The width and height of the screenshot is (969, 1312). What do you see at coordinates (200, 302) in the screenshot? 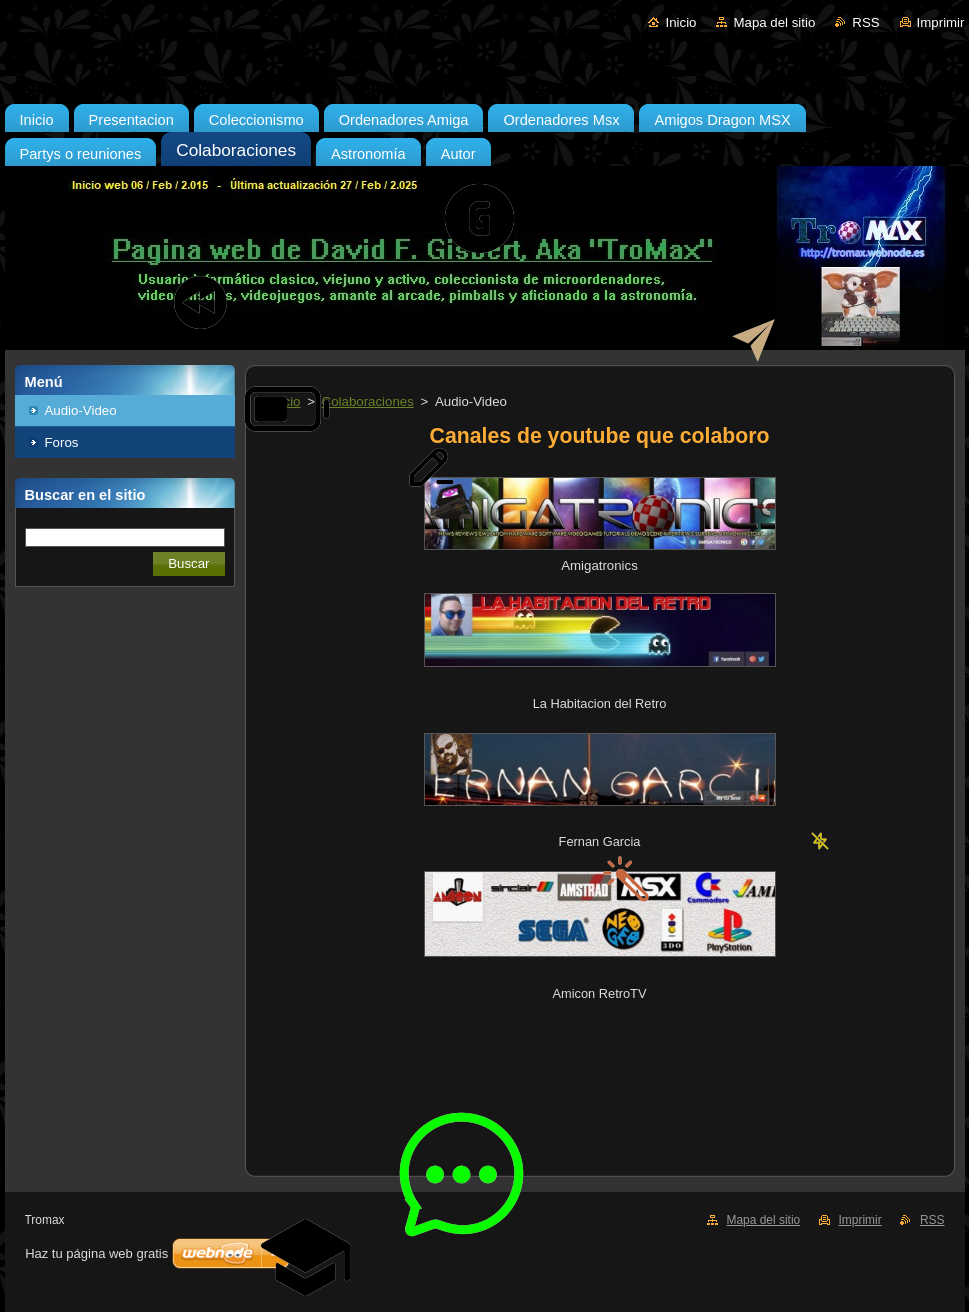
I see `rewind or skip to previous track` at bounding box center [200, 302].